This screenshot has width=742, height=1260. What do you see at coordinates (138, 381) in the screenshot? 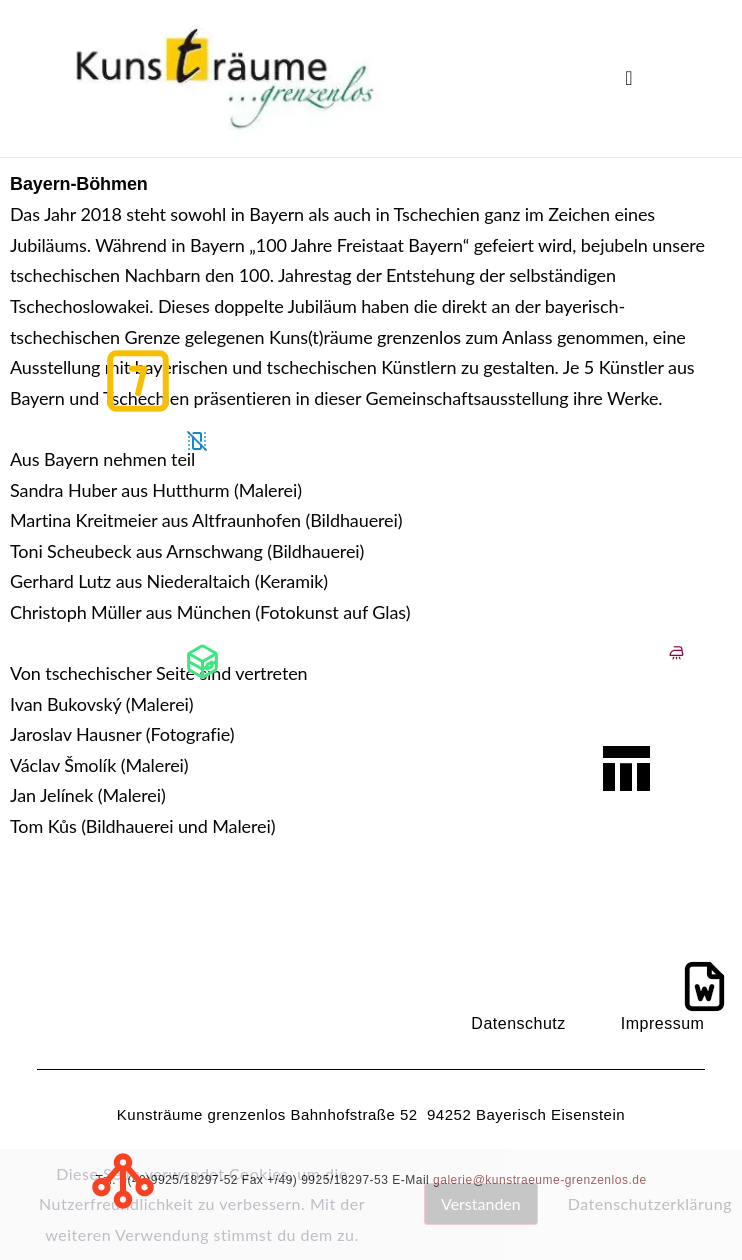
I see `select or navigate to item number 7` at bounding box center [138, 381].